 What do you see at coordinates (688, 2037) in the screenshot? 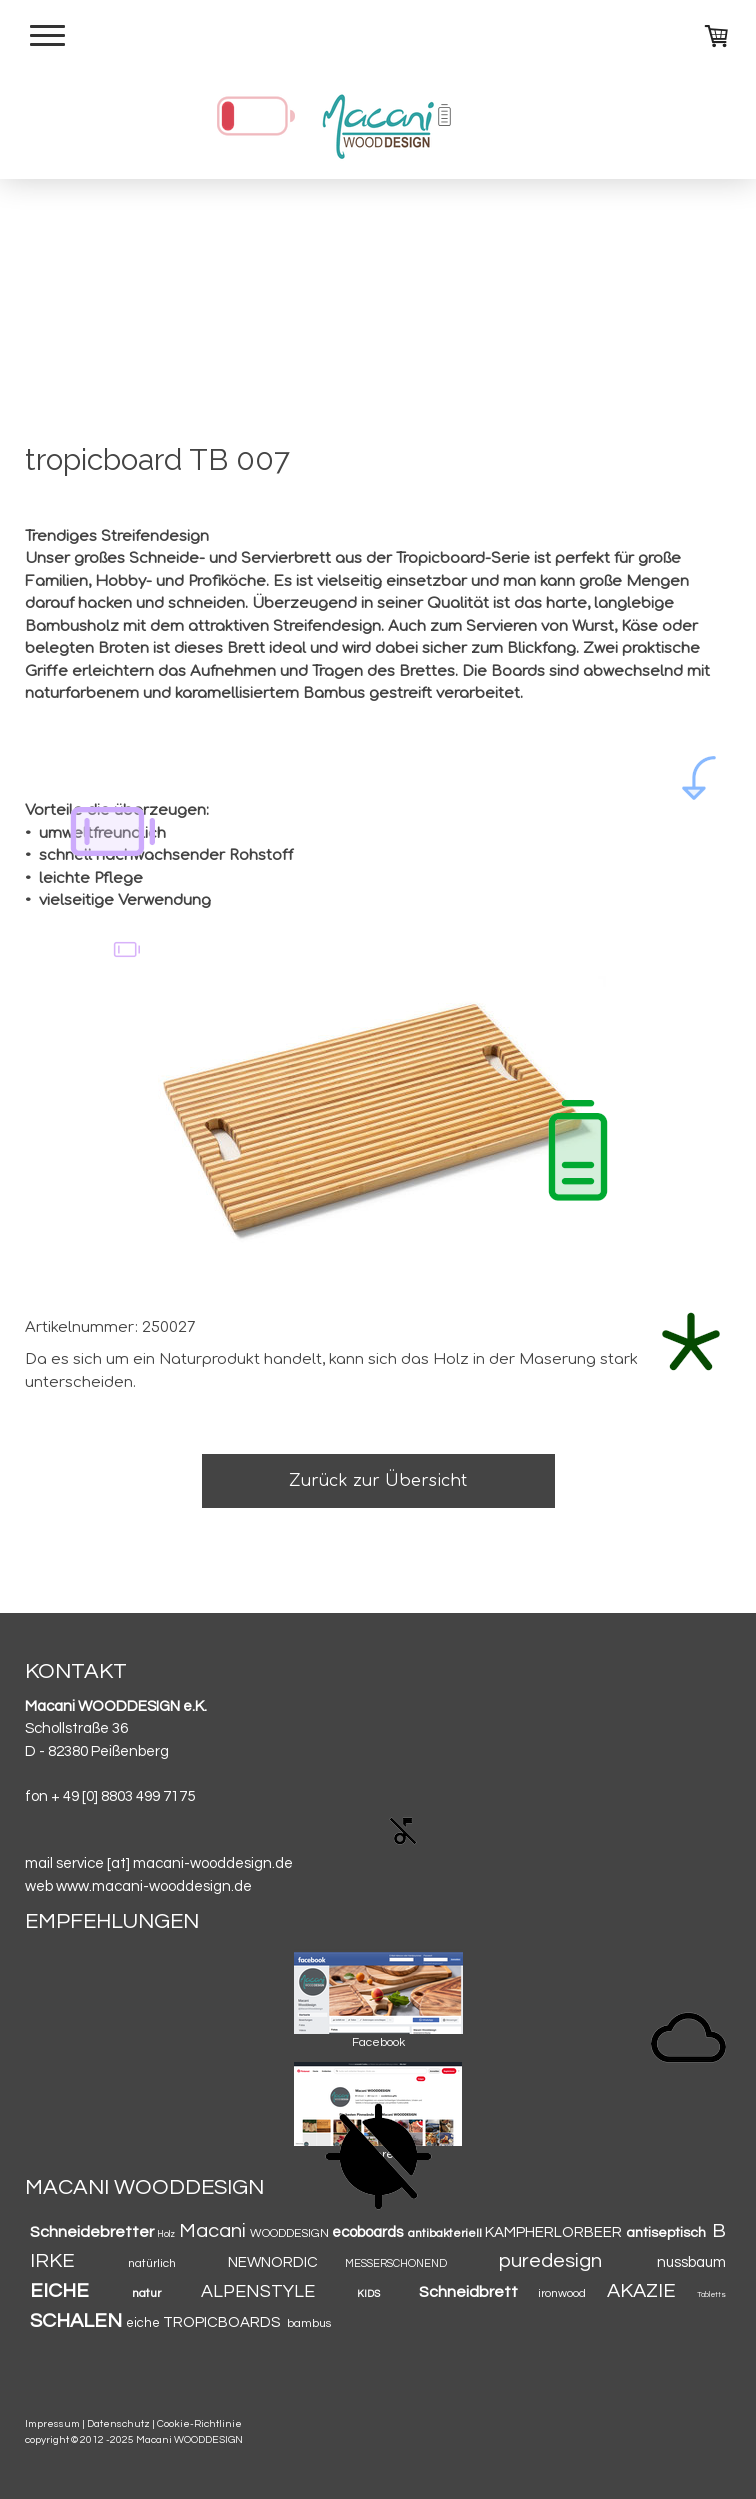
I see `view current weather conditions` at bounding box center [688, 2037].